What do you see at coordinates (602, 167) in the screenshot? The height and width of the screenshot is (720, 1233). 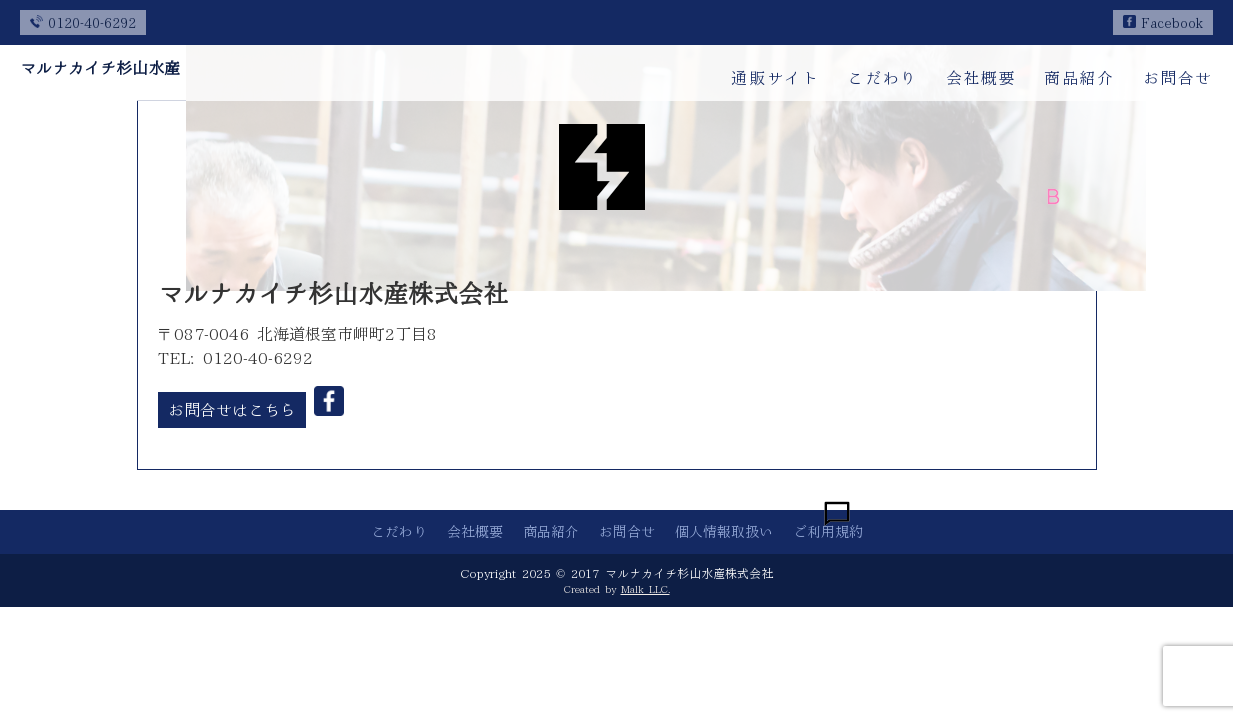 I see `visit portswigger website or resources` at bounding box center [602, 167].